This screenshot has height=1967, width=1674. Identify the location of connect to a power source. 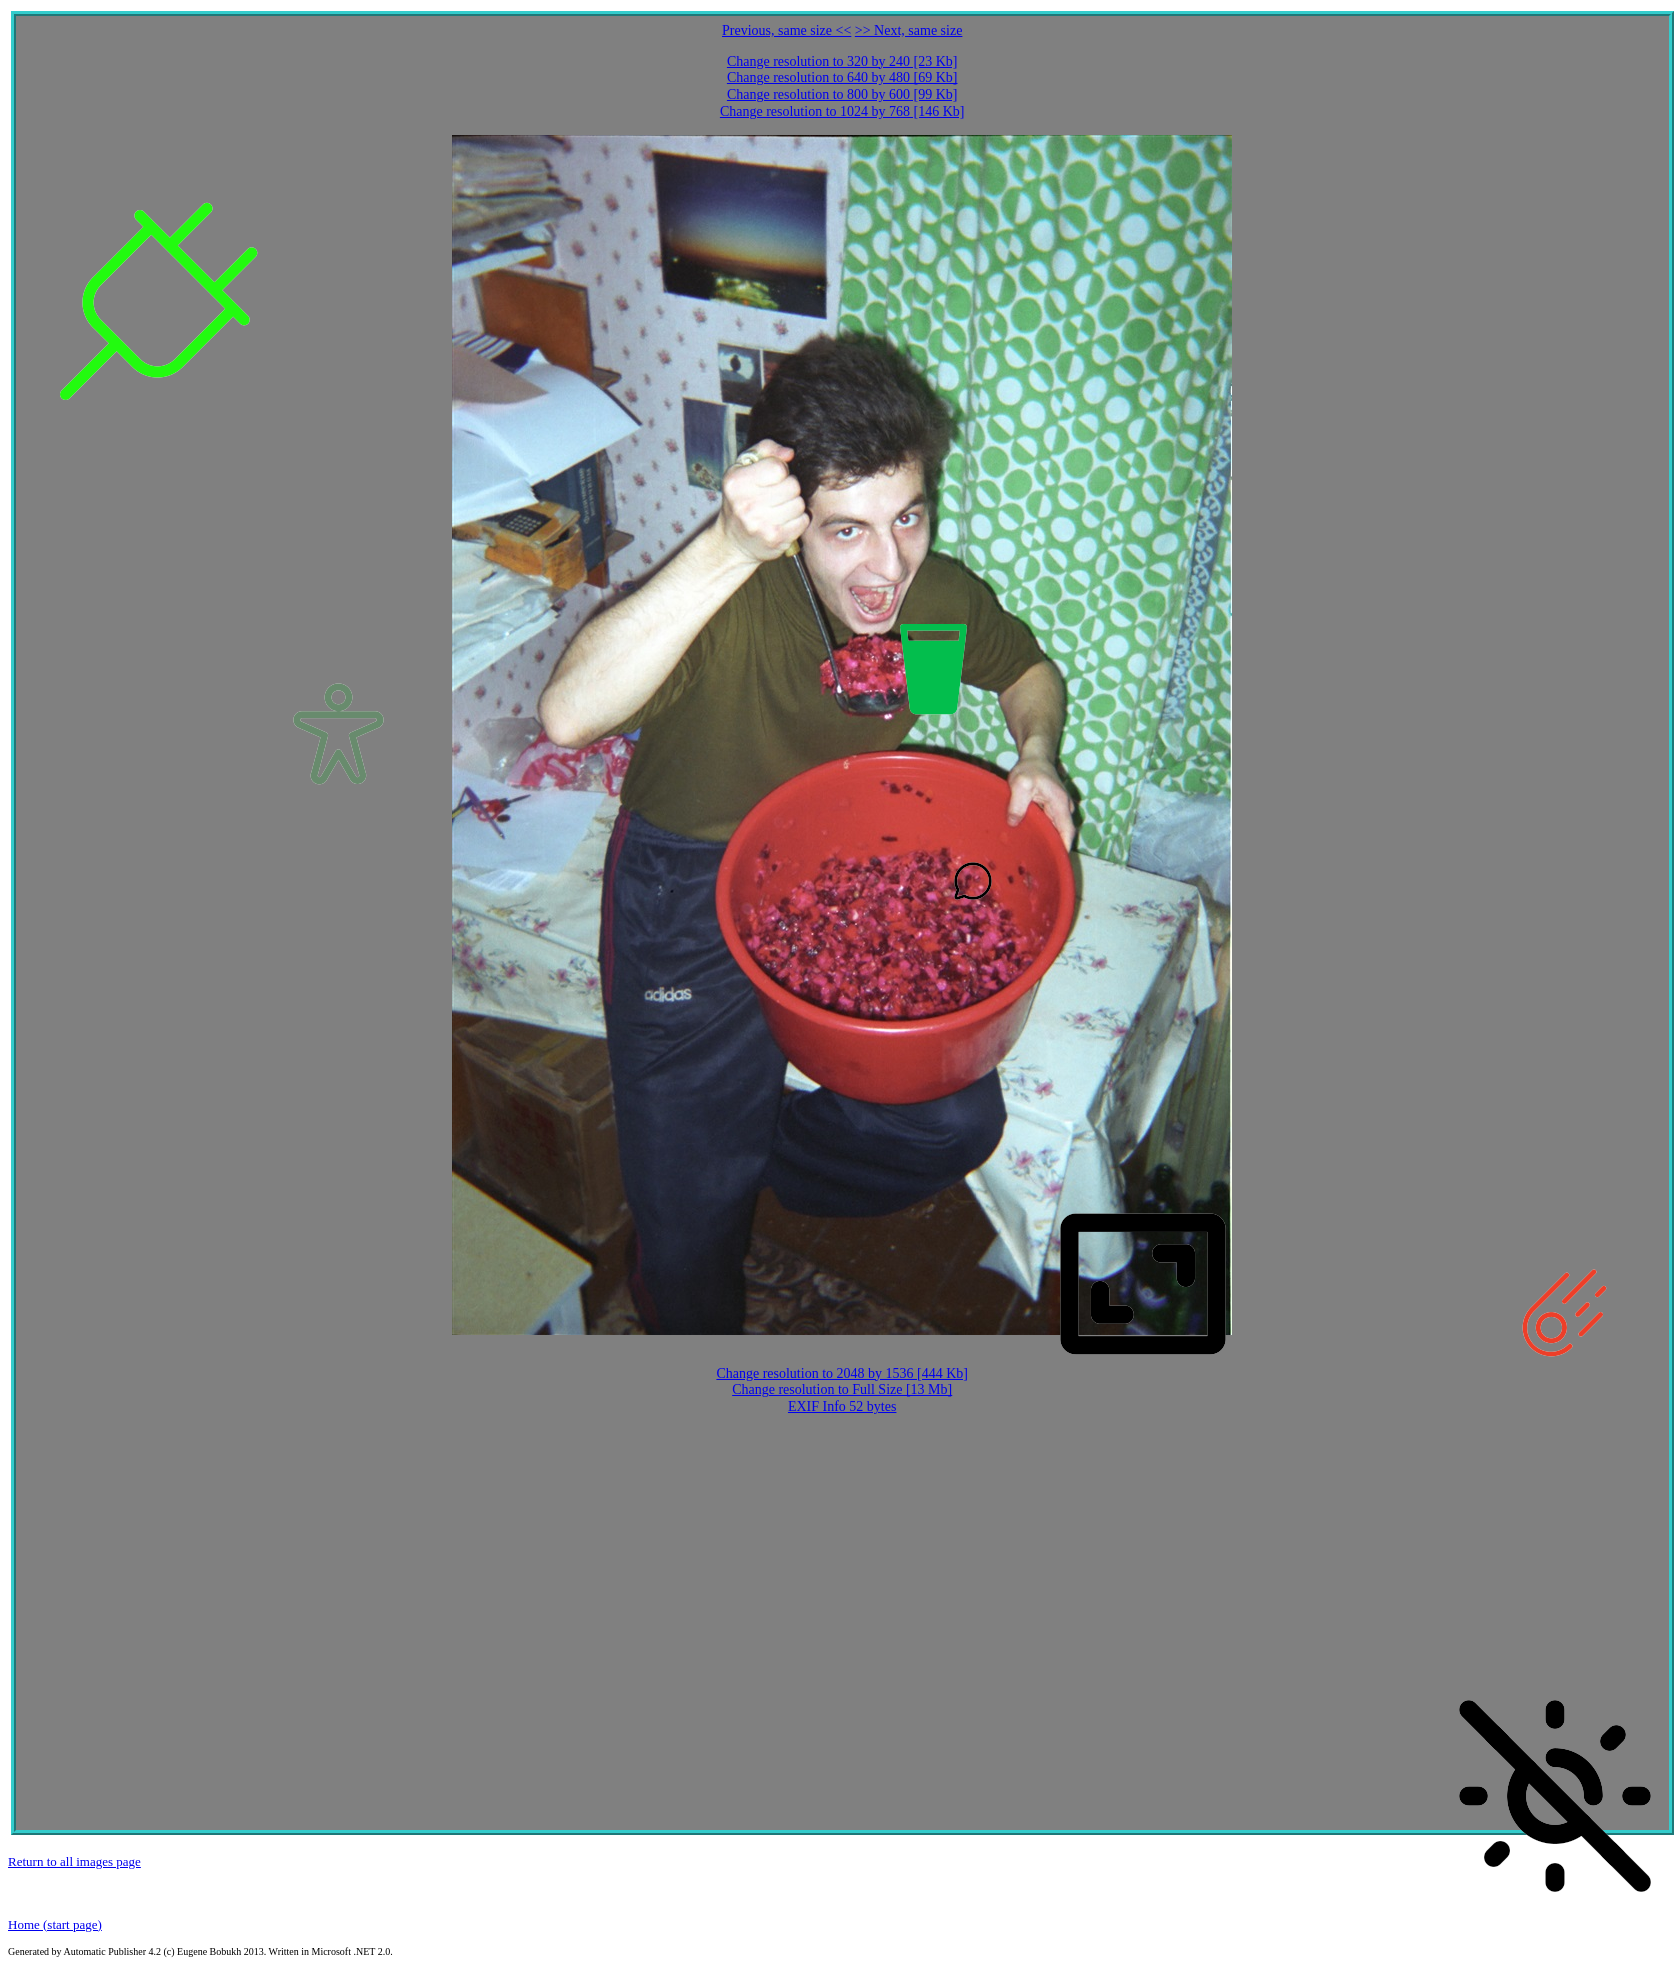
(155, 305).